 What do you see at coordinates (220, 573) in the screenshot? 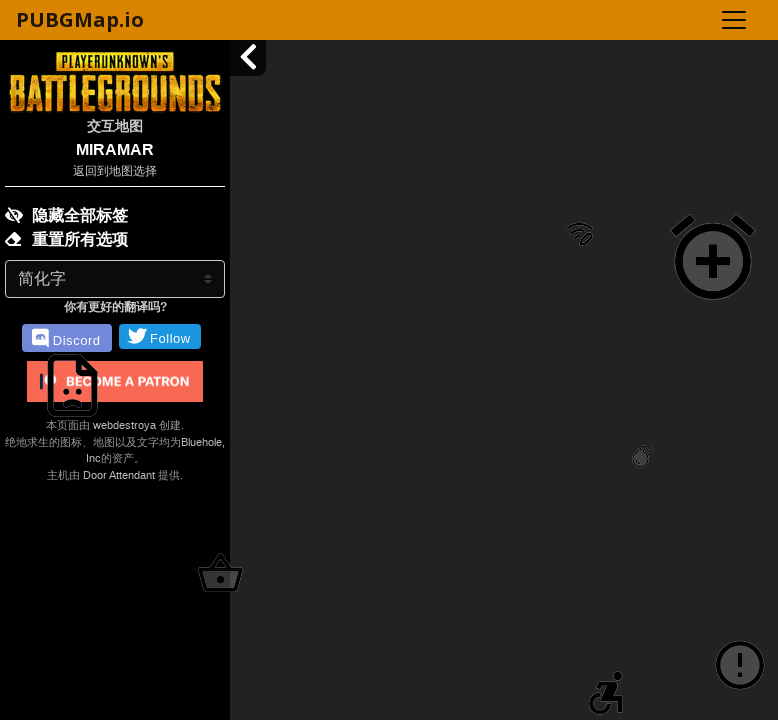
I see `view your shopping basket` at bounding box center [220, 573].